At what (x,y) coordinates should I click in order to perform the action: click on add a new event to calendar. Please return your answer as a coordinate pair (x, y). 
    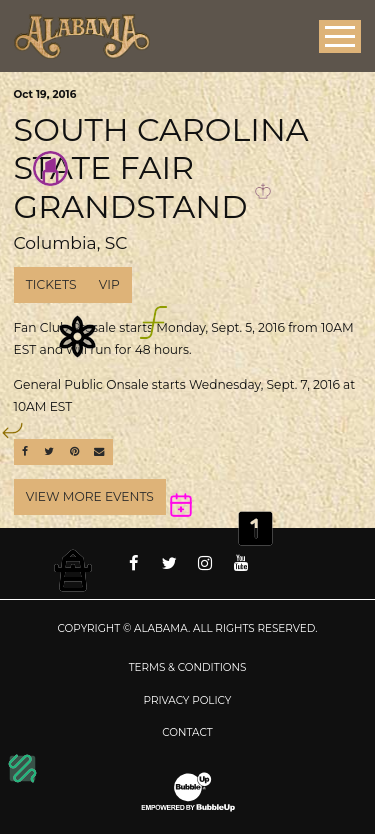
    Looking at the image, I should click on (181, 505).